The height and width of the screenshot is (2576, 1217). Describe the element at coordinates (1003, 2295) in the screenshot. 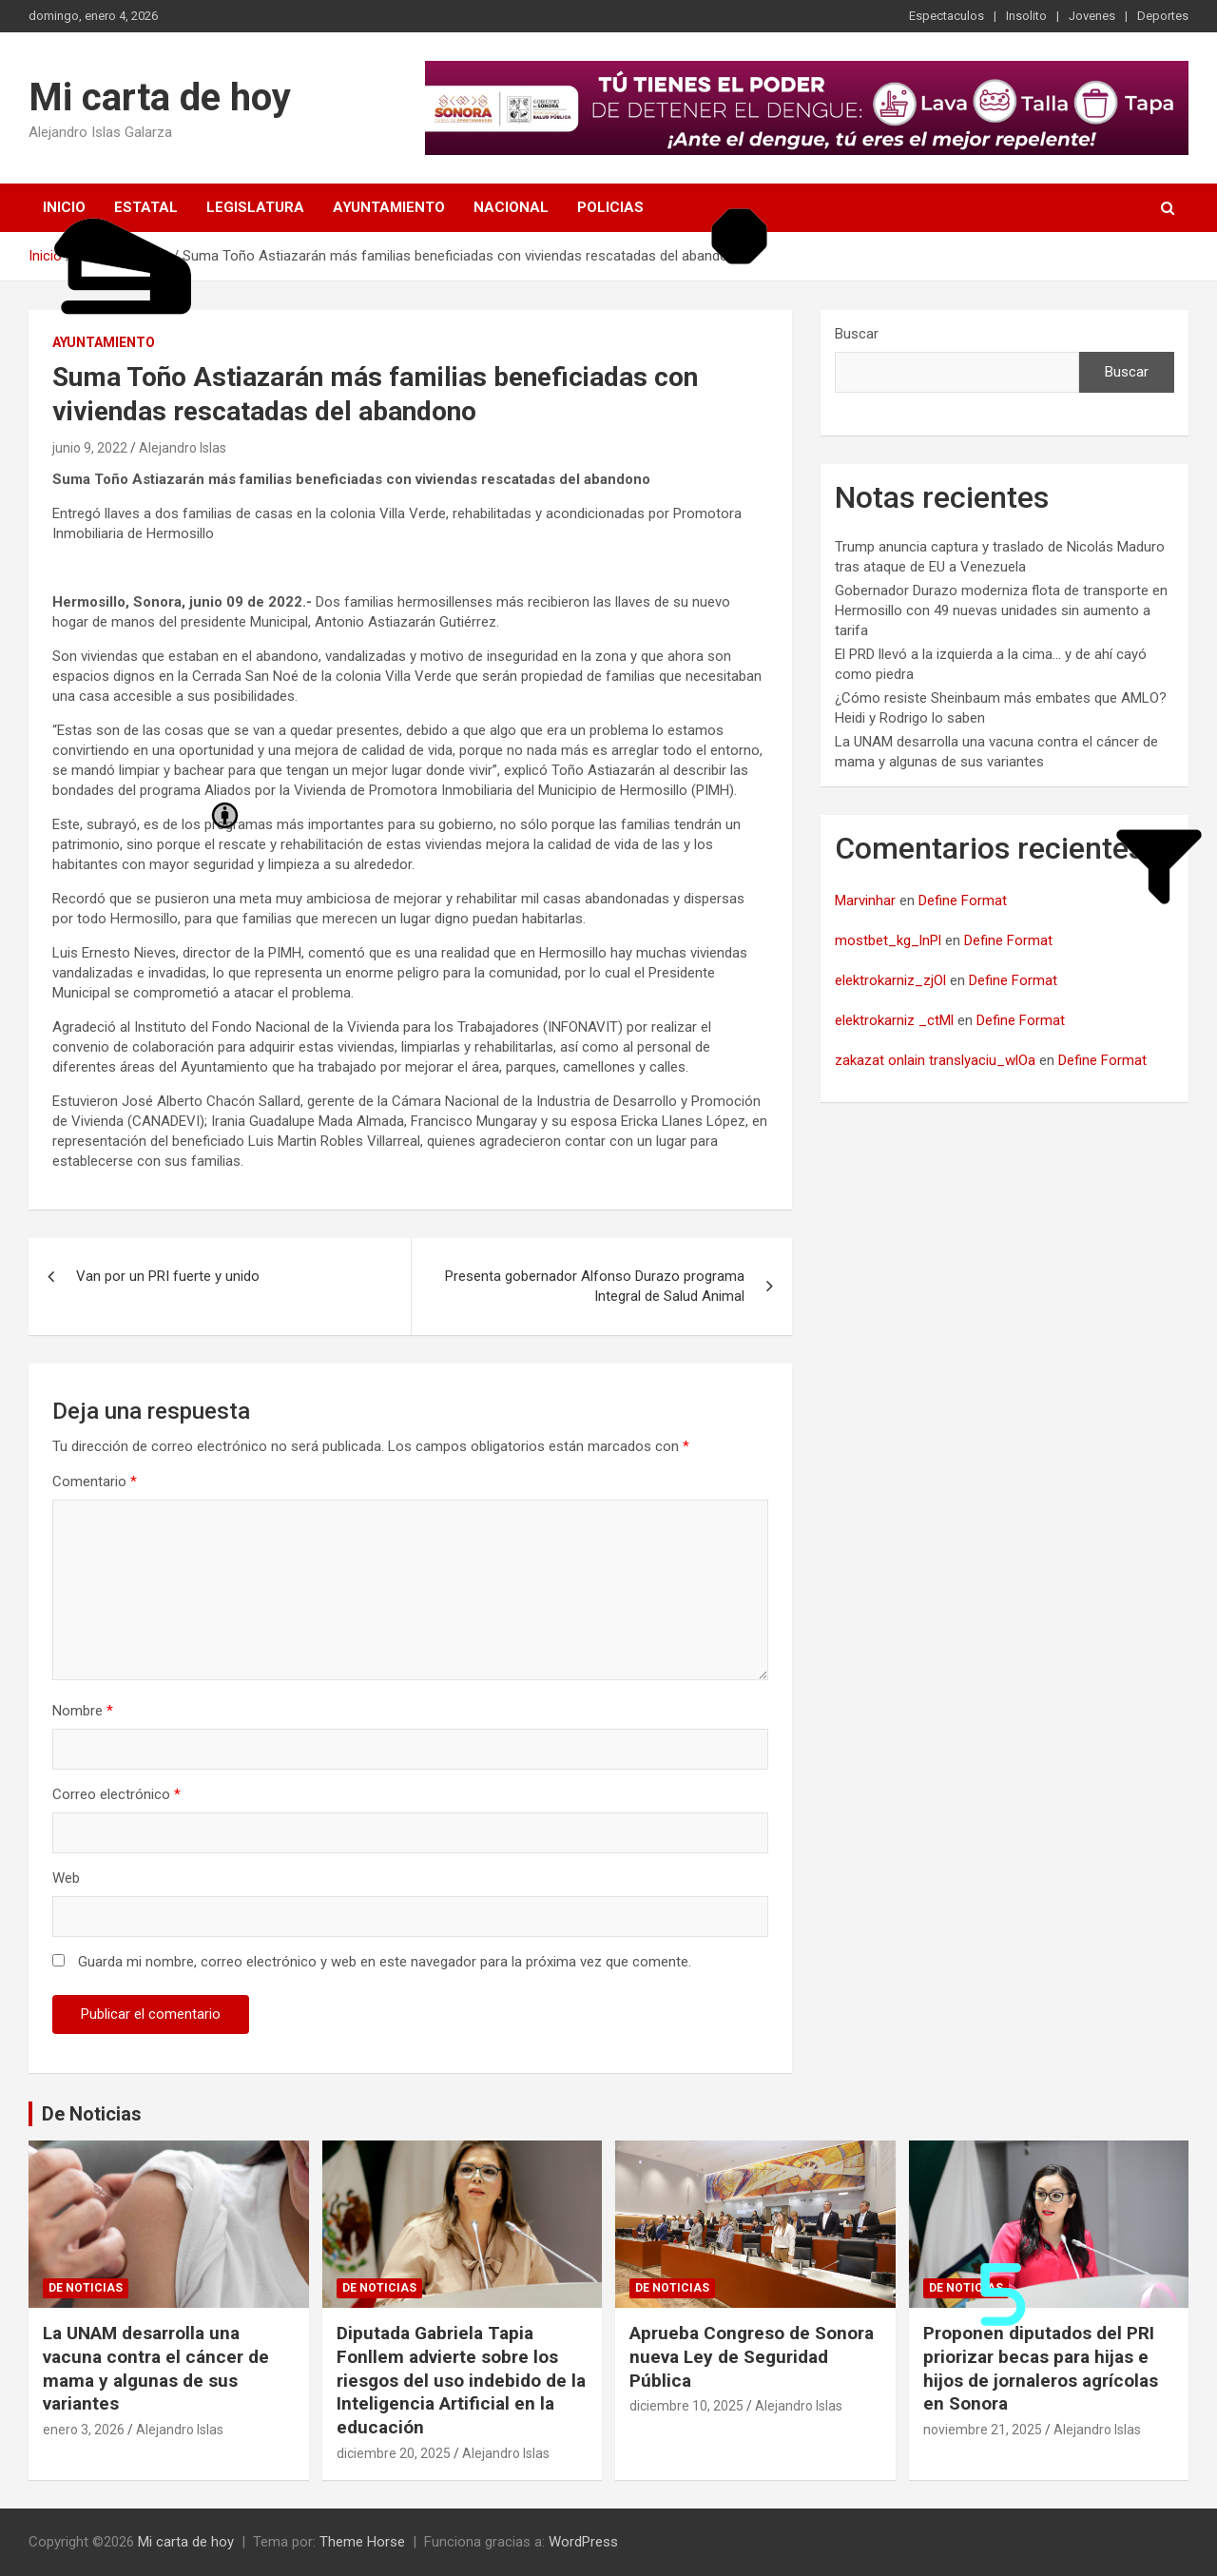

I see `indicates the number five in a list or count` at that location.